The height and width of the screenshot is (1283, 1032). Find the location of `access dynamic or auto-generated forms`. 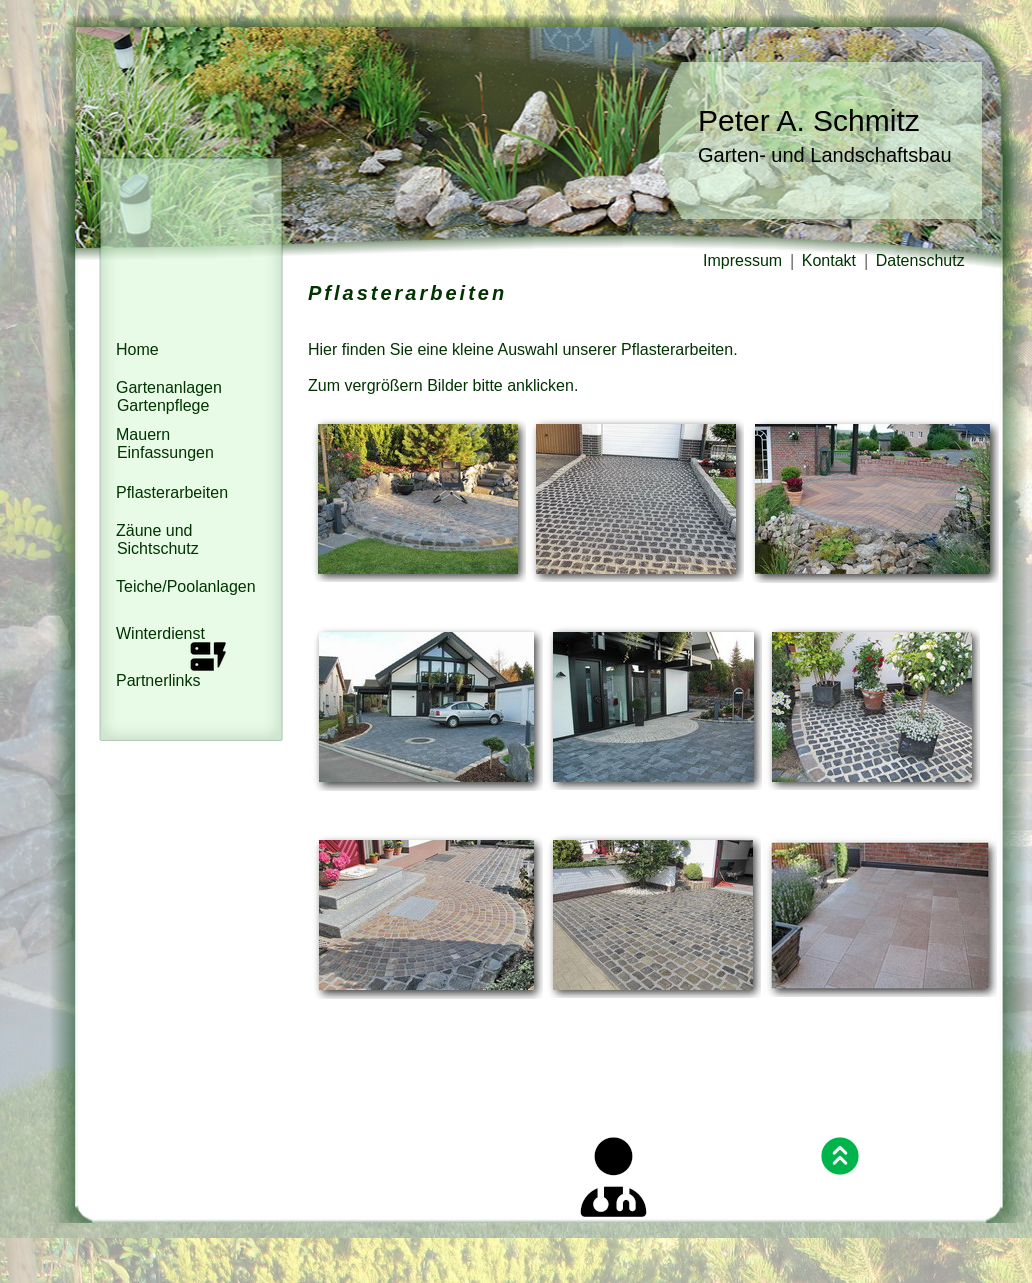

access dynamic or auto-generated forms is located at coordinates (208, 656).